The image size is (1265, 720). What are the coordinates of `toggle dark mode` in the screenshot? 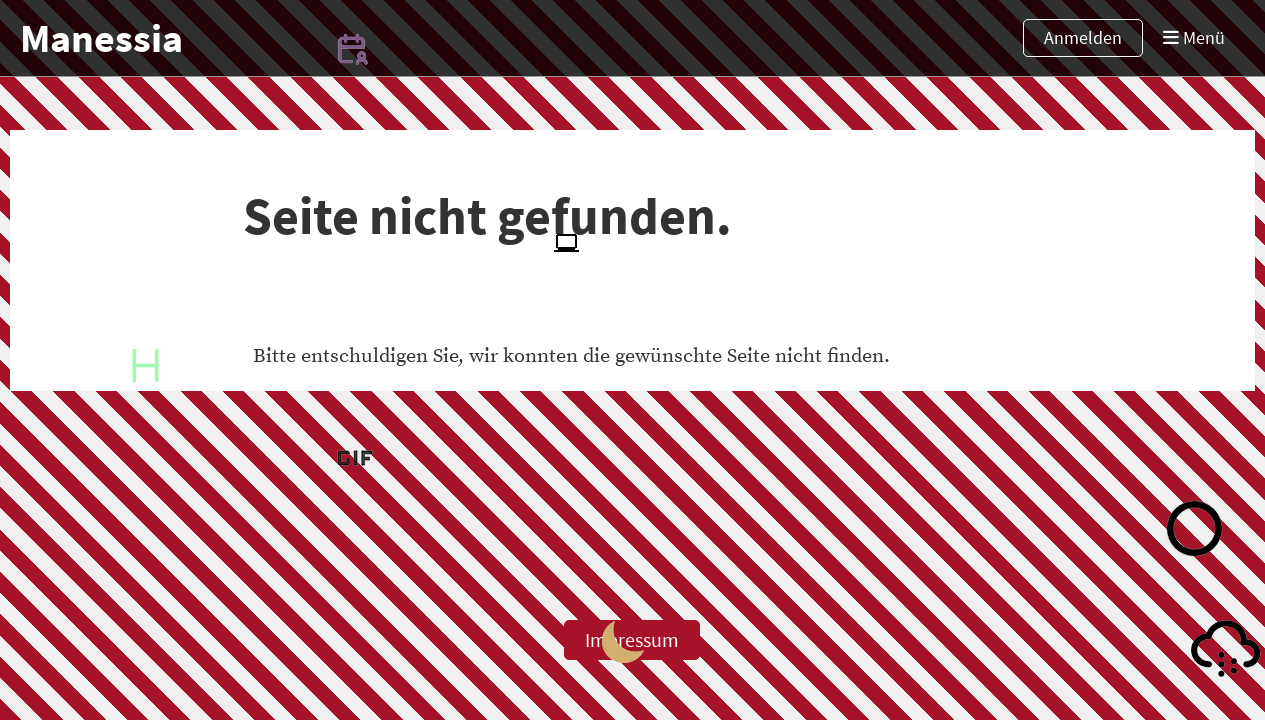 It's located at (623, 642).